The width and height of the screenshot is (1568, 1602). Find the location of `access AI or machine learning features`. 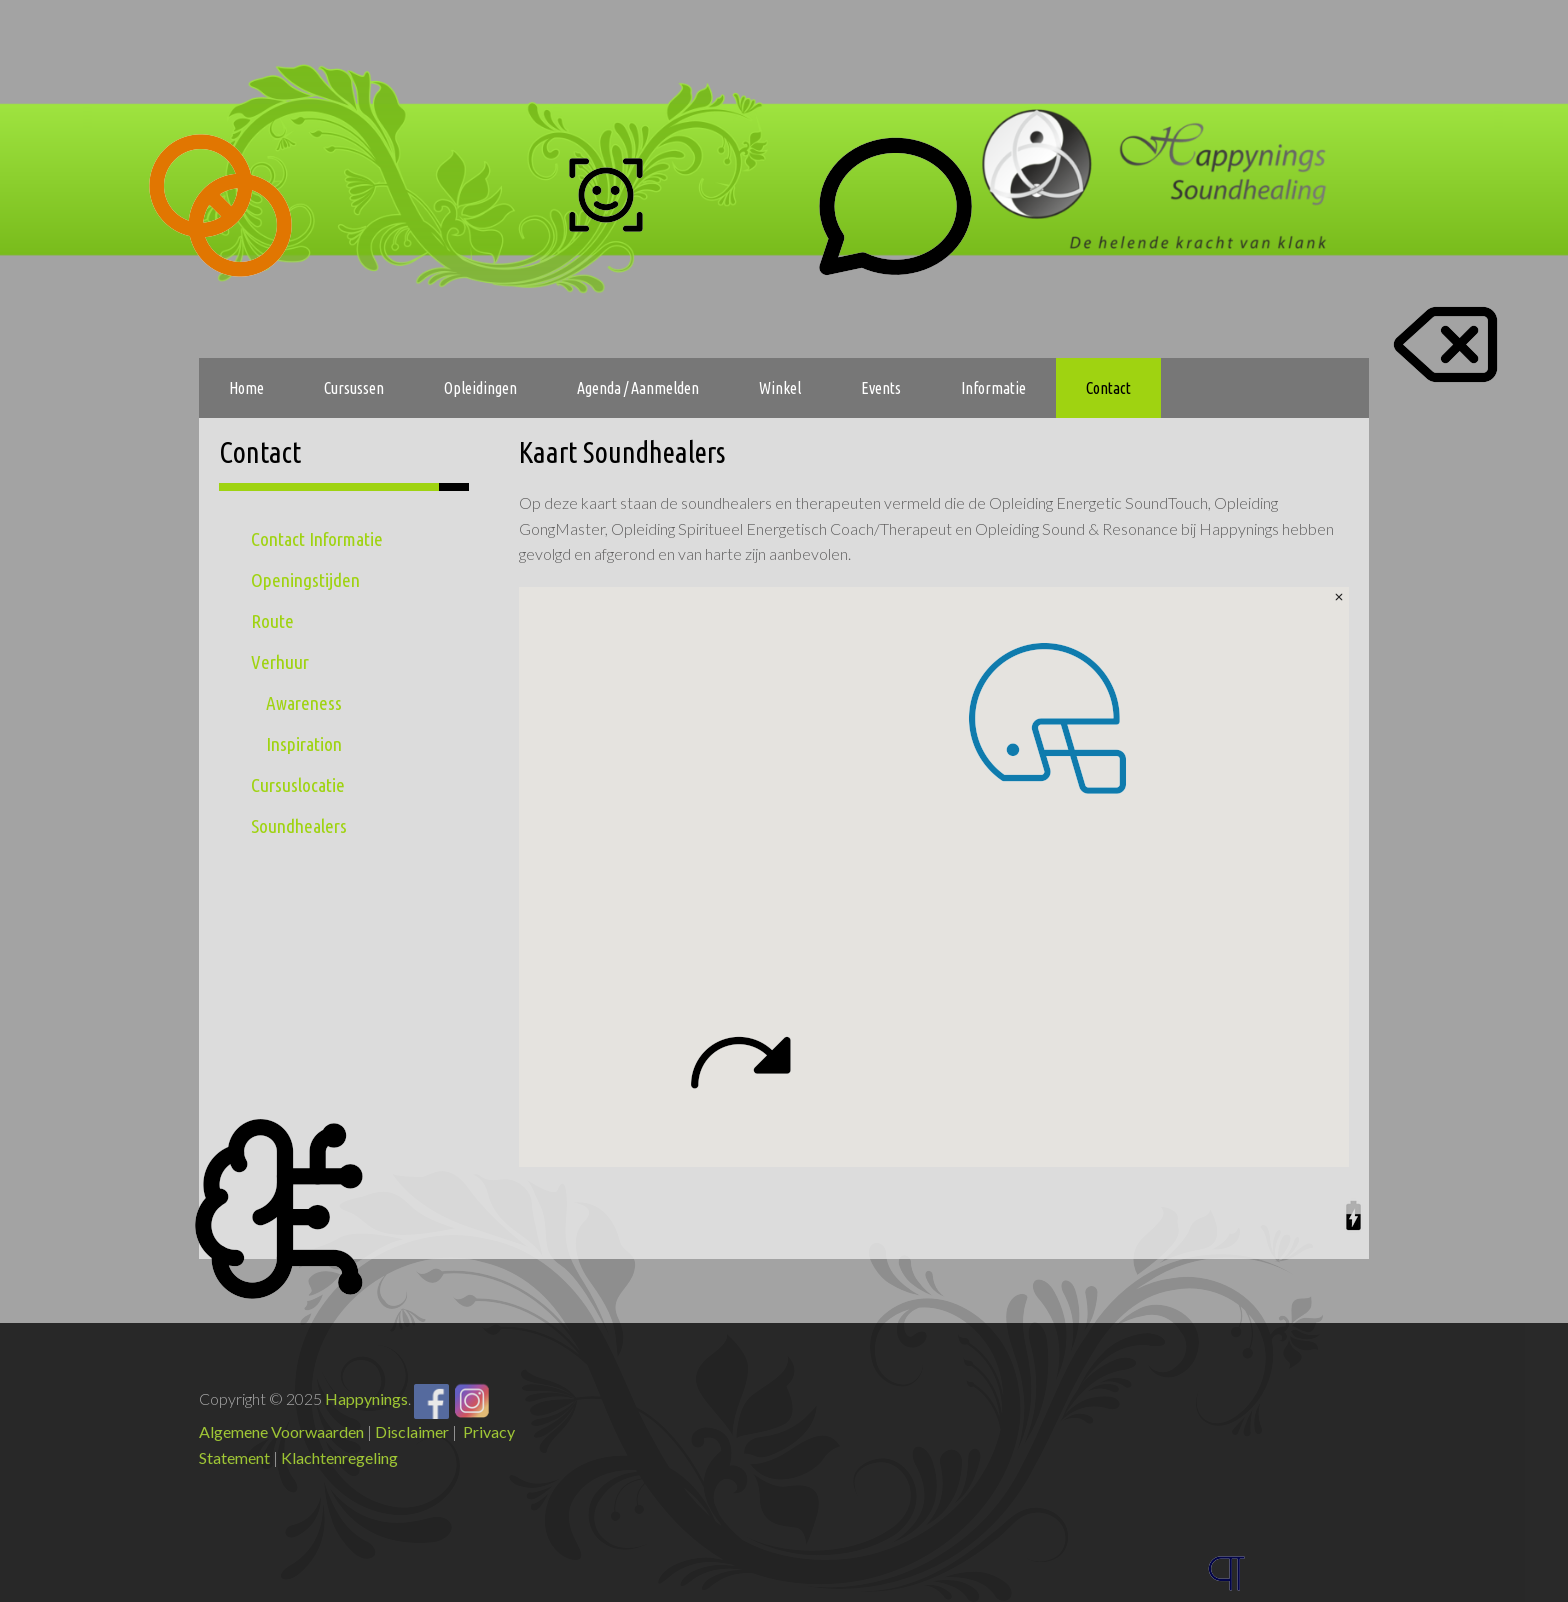

access AI or machine learning features is located at coordinates (285, 1209).